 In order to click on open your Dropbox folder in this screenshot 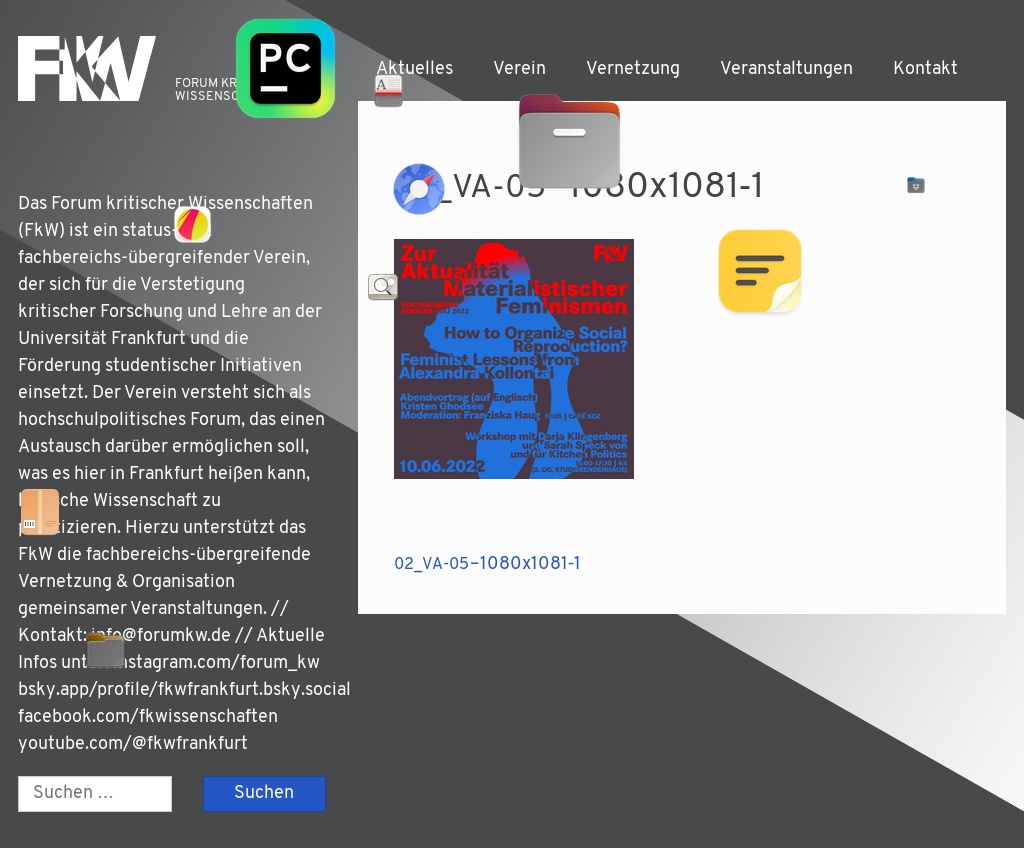, I will do `click(916, 185)`.